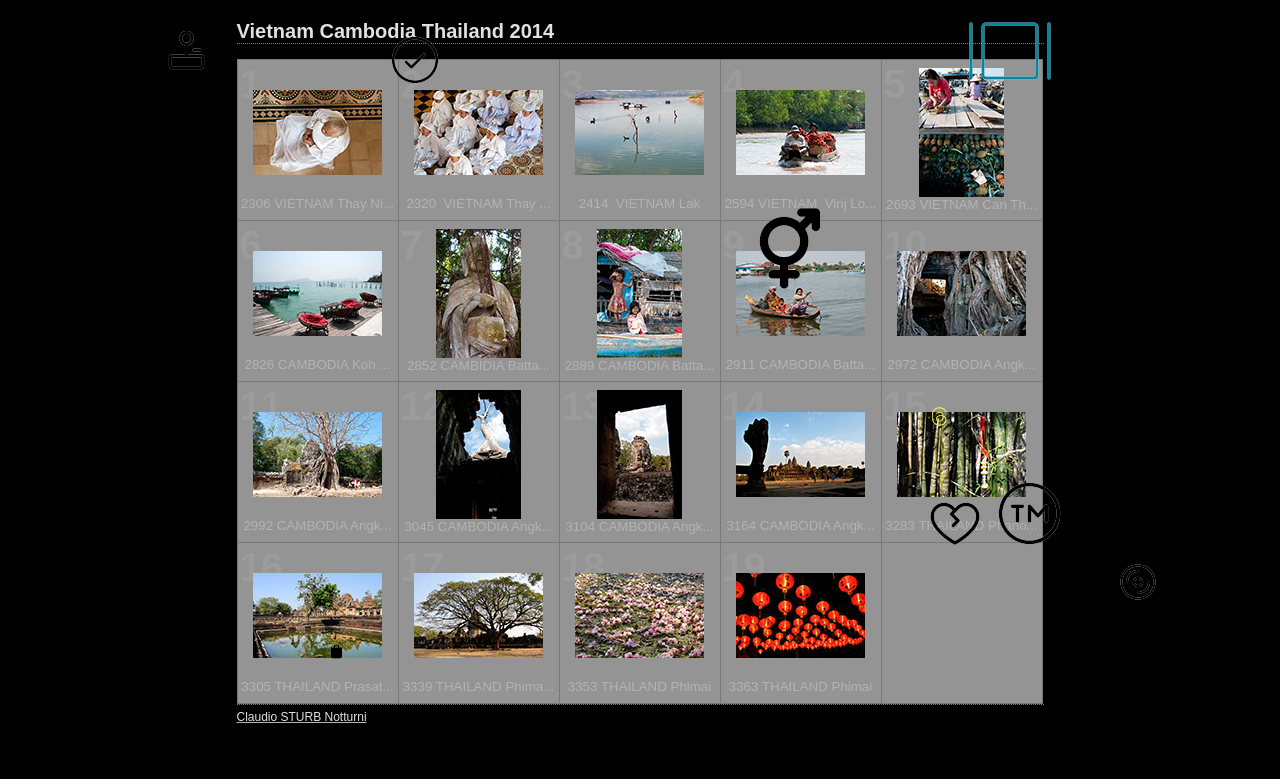 The height and width of the screenshot is (779, 1280). Describe the element at coordinates (336, 651) in the screenshot. I see `delete selected item` at that location.